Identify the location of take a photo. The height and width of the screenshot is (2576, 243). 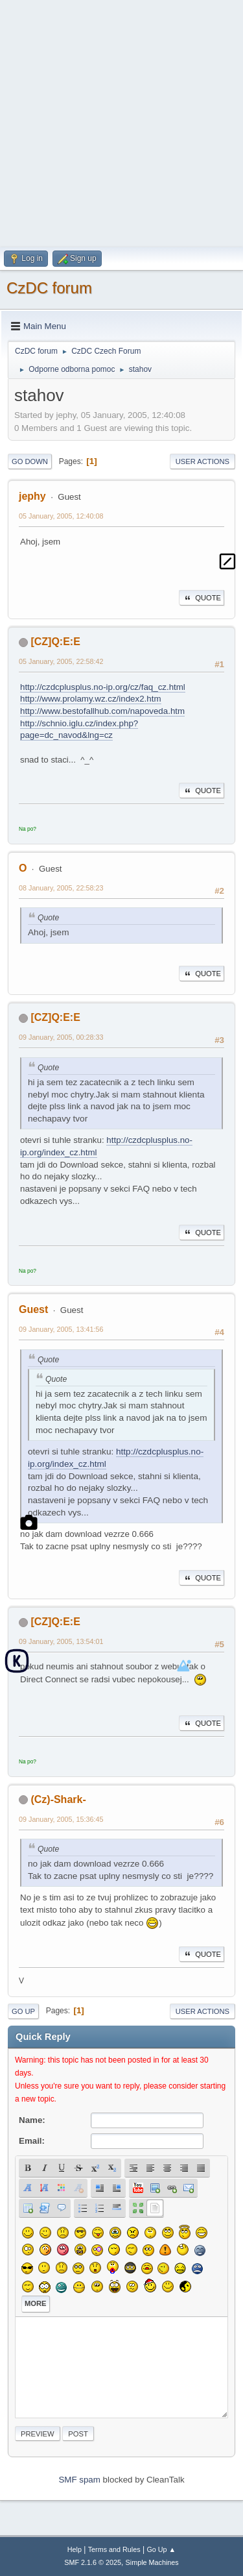
(29, 1522).